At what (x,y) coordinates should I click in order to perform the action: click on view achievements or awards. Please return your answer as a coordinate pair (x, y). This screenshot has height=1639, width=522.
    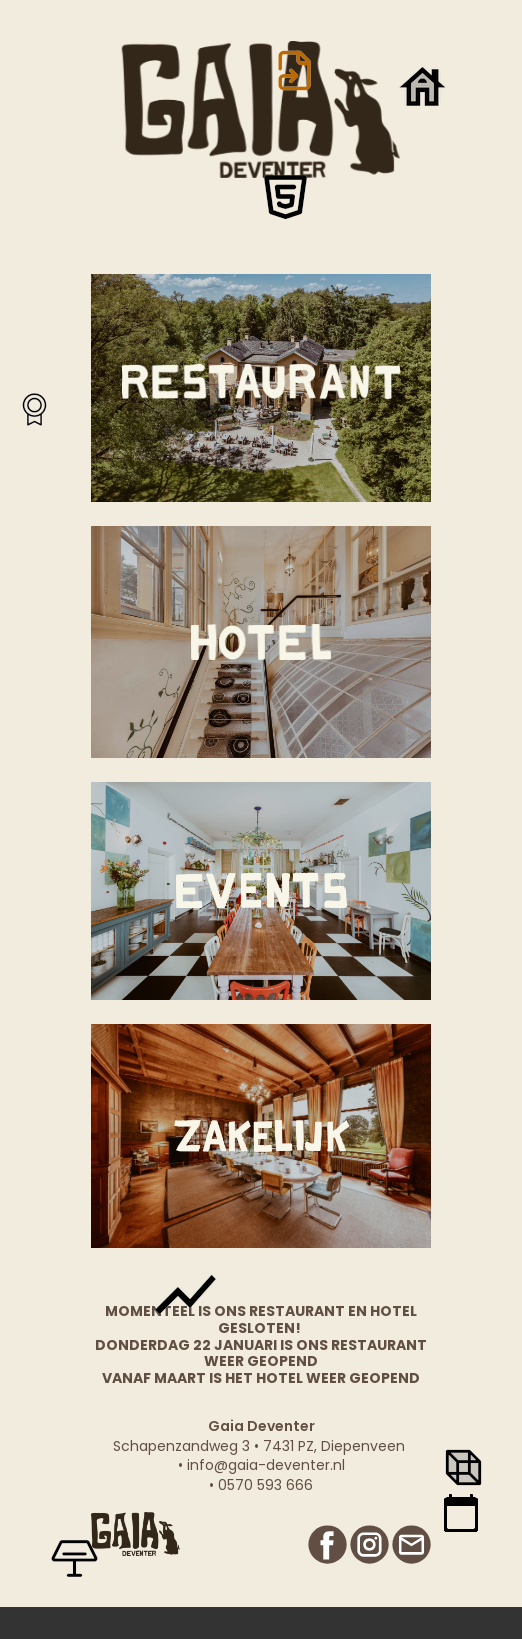
    Looking at the image, I should click on (34, 409).